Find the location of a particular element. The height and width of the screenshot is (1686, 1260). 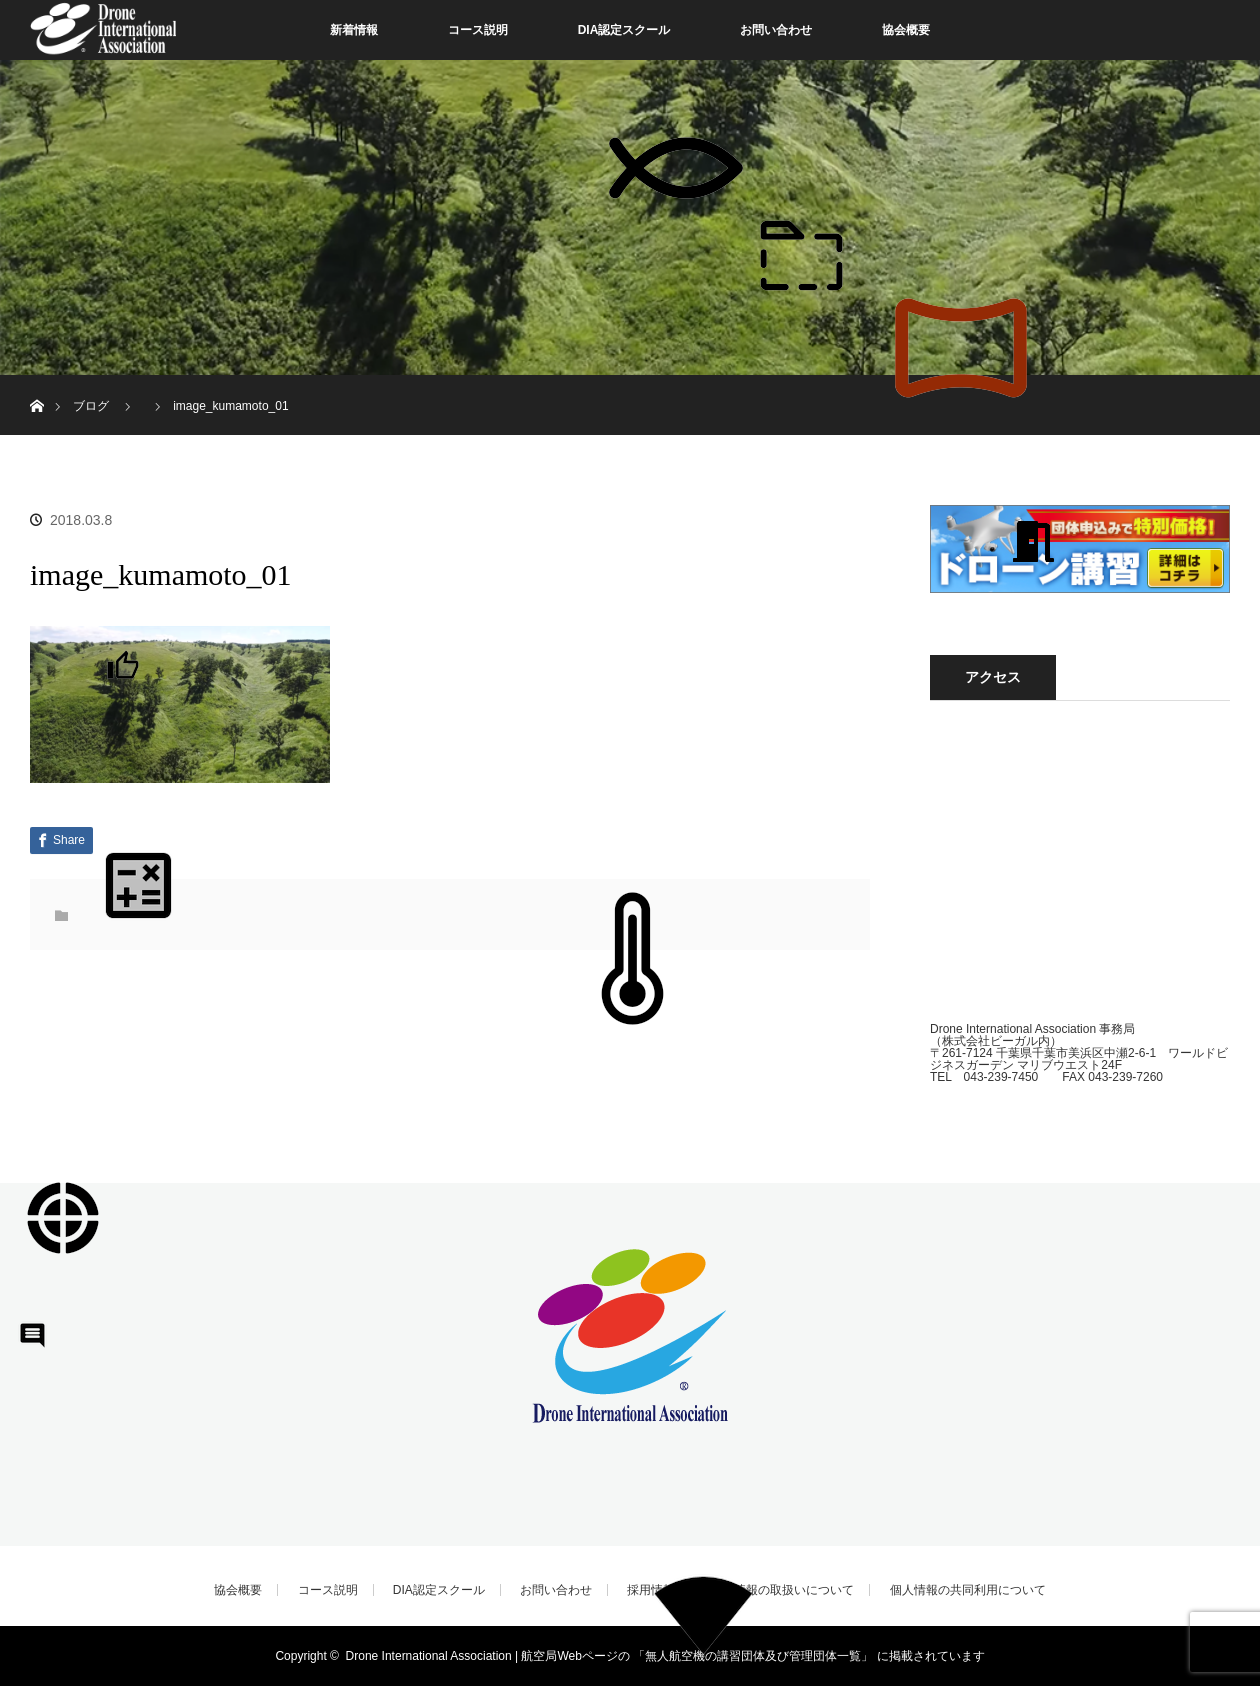

create a new folder is located at coordinates (801, 255).